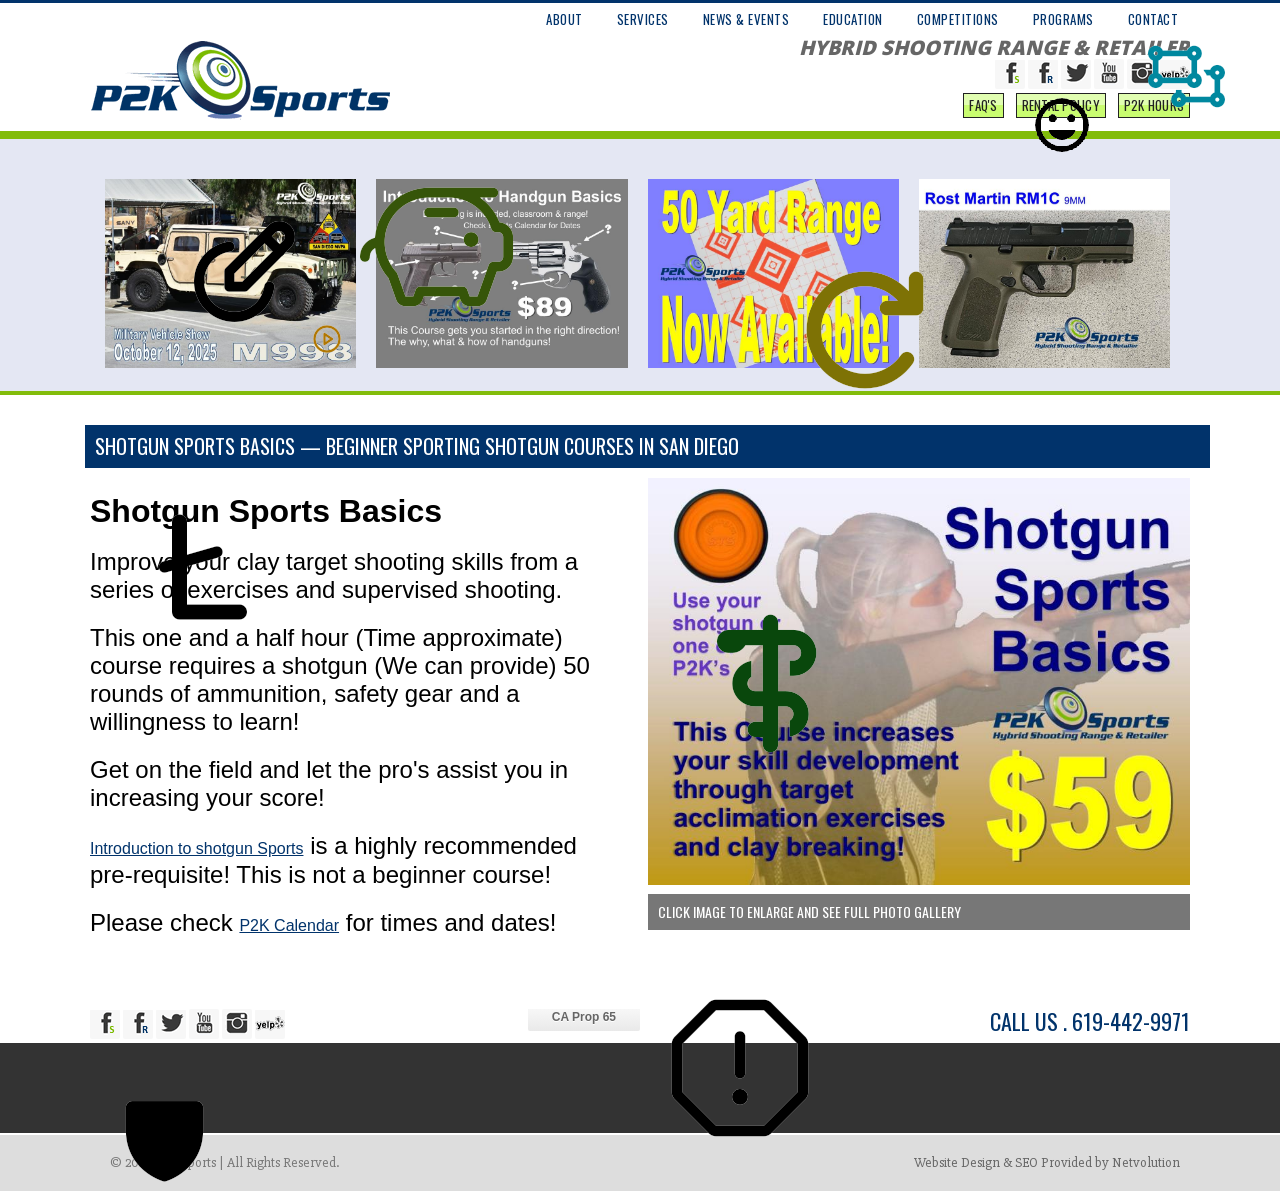  I want to click on indicates litecoin cryptocurrency, so click(202, 567).